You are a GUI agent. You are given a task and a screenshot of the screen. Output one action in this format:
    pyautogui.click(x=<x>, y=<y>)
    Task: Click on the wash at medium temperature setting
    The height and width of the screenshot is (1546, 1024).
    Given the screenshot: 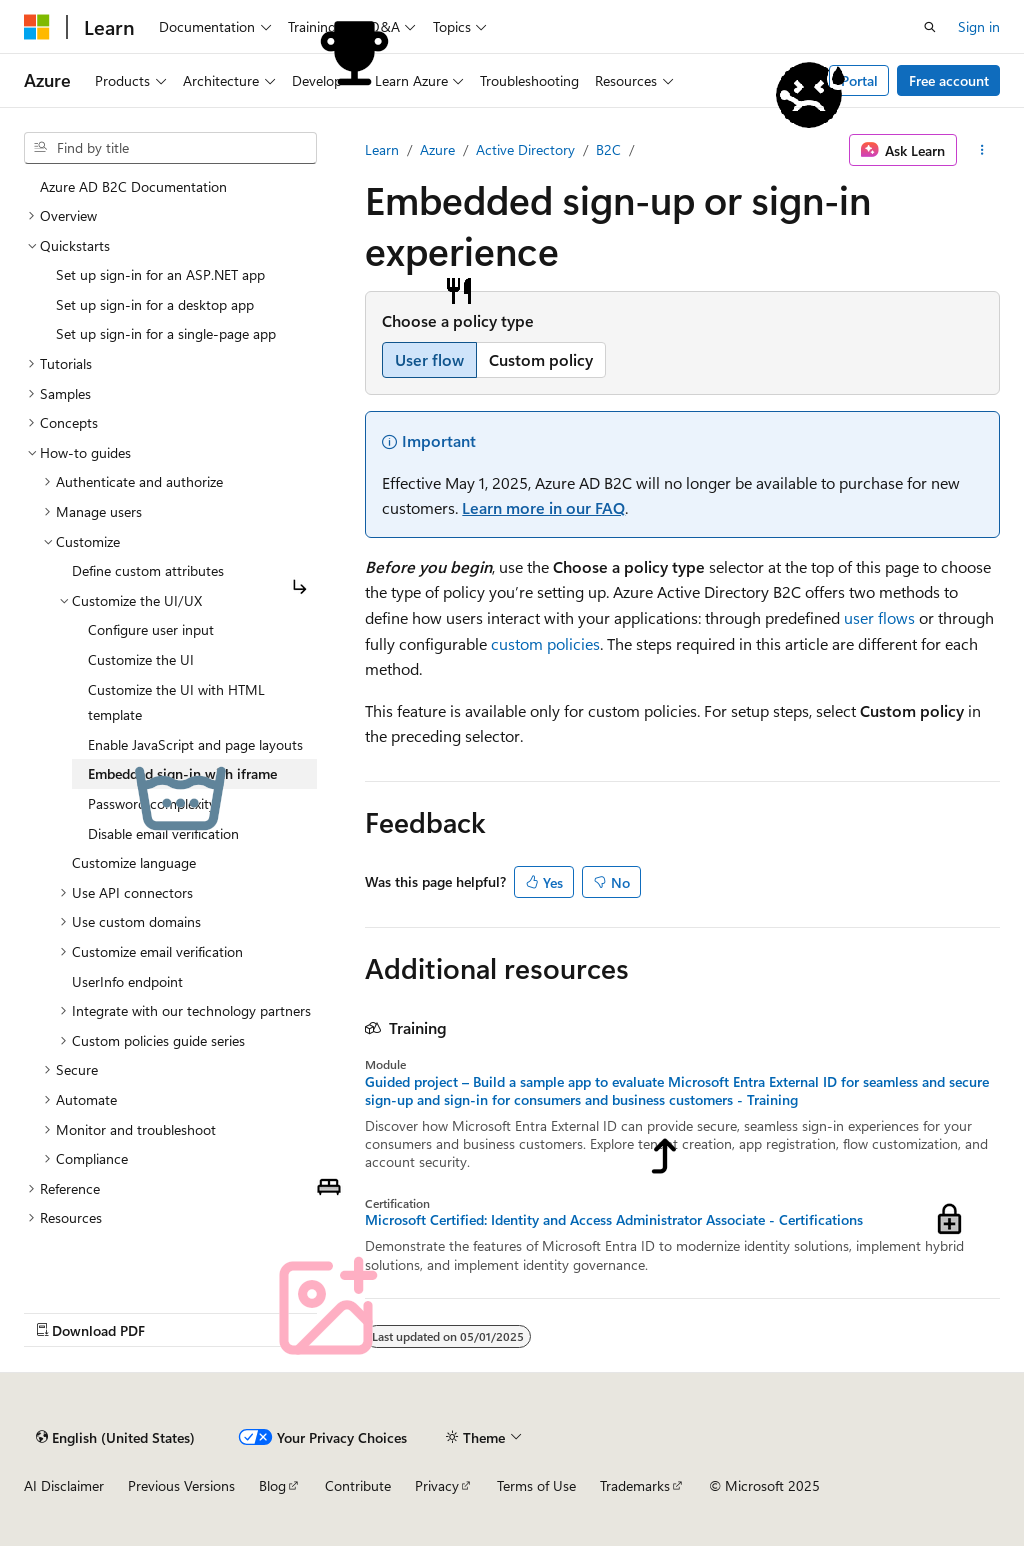 What is the action you would take?
    pyautogui.click(x=180, y=798)
    